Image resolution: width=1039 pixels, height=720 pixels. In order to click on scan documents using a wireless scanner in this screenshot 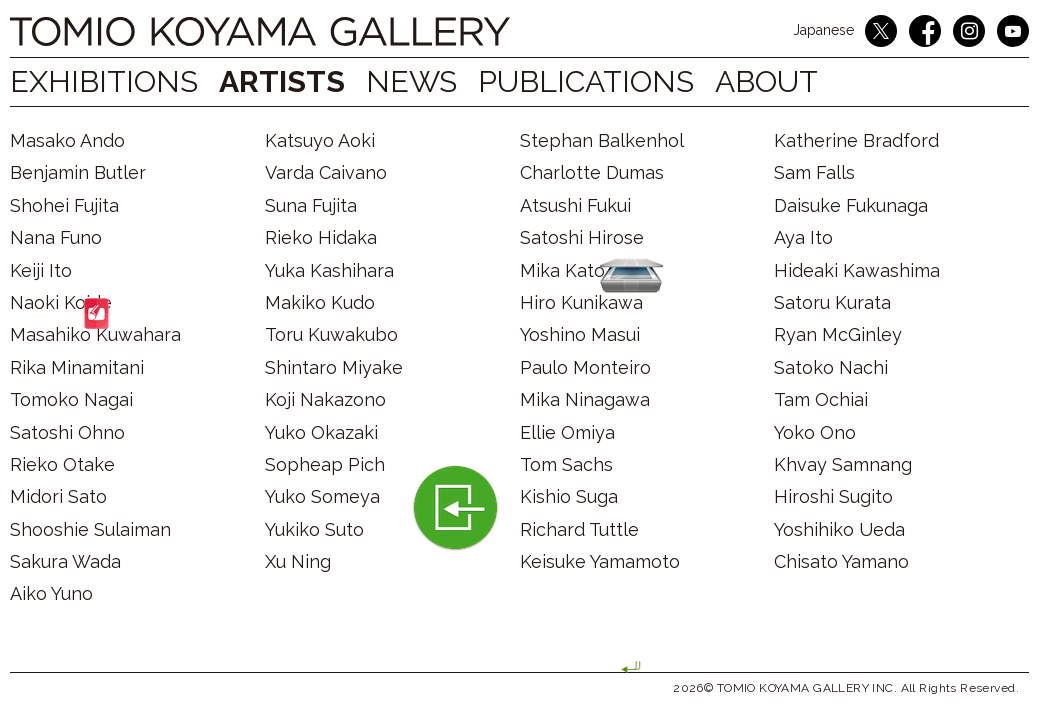, I will do `click(631, 275)`.